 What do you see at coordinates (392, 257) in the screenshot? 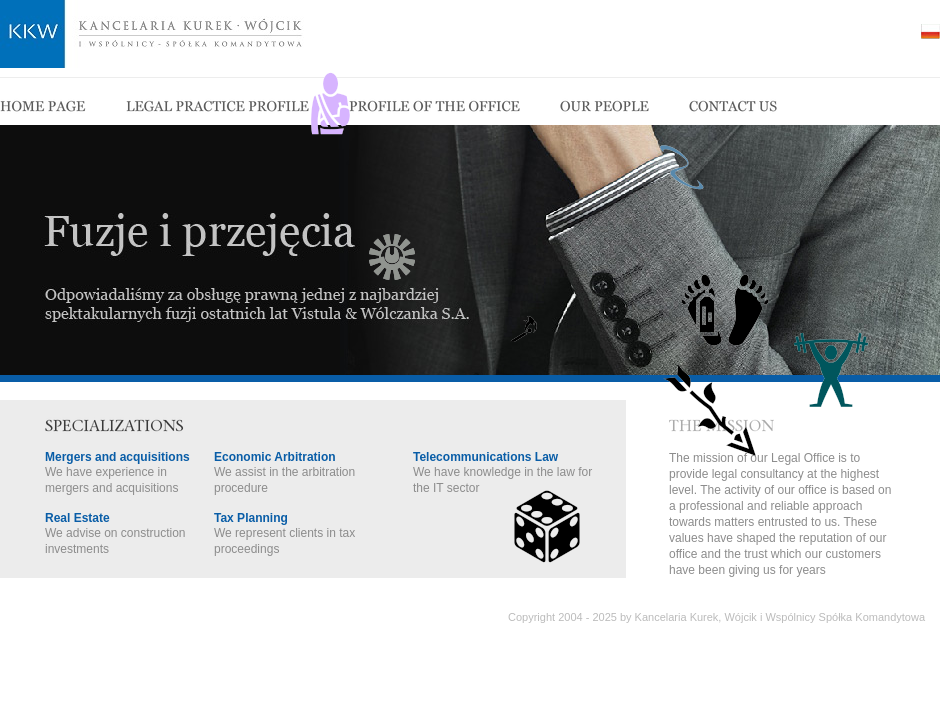
I see `abstract sun or radiant energy symbol` at bounding box center [392, 257].